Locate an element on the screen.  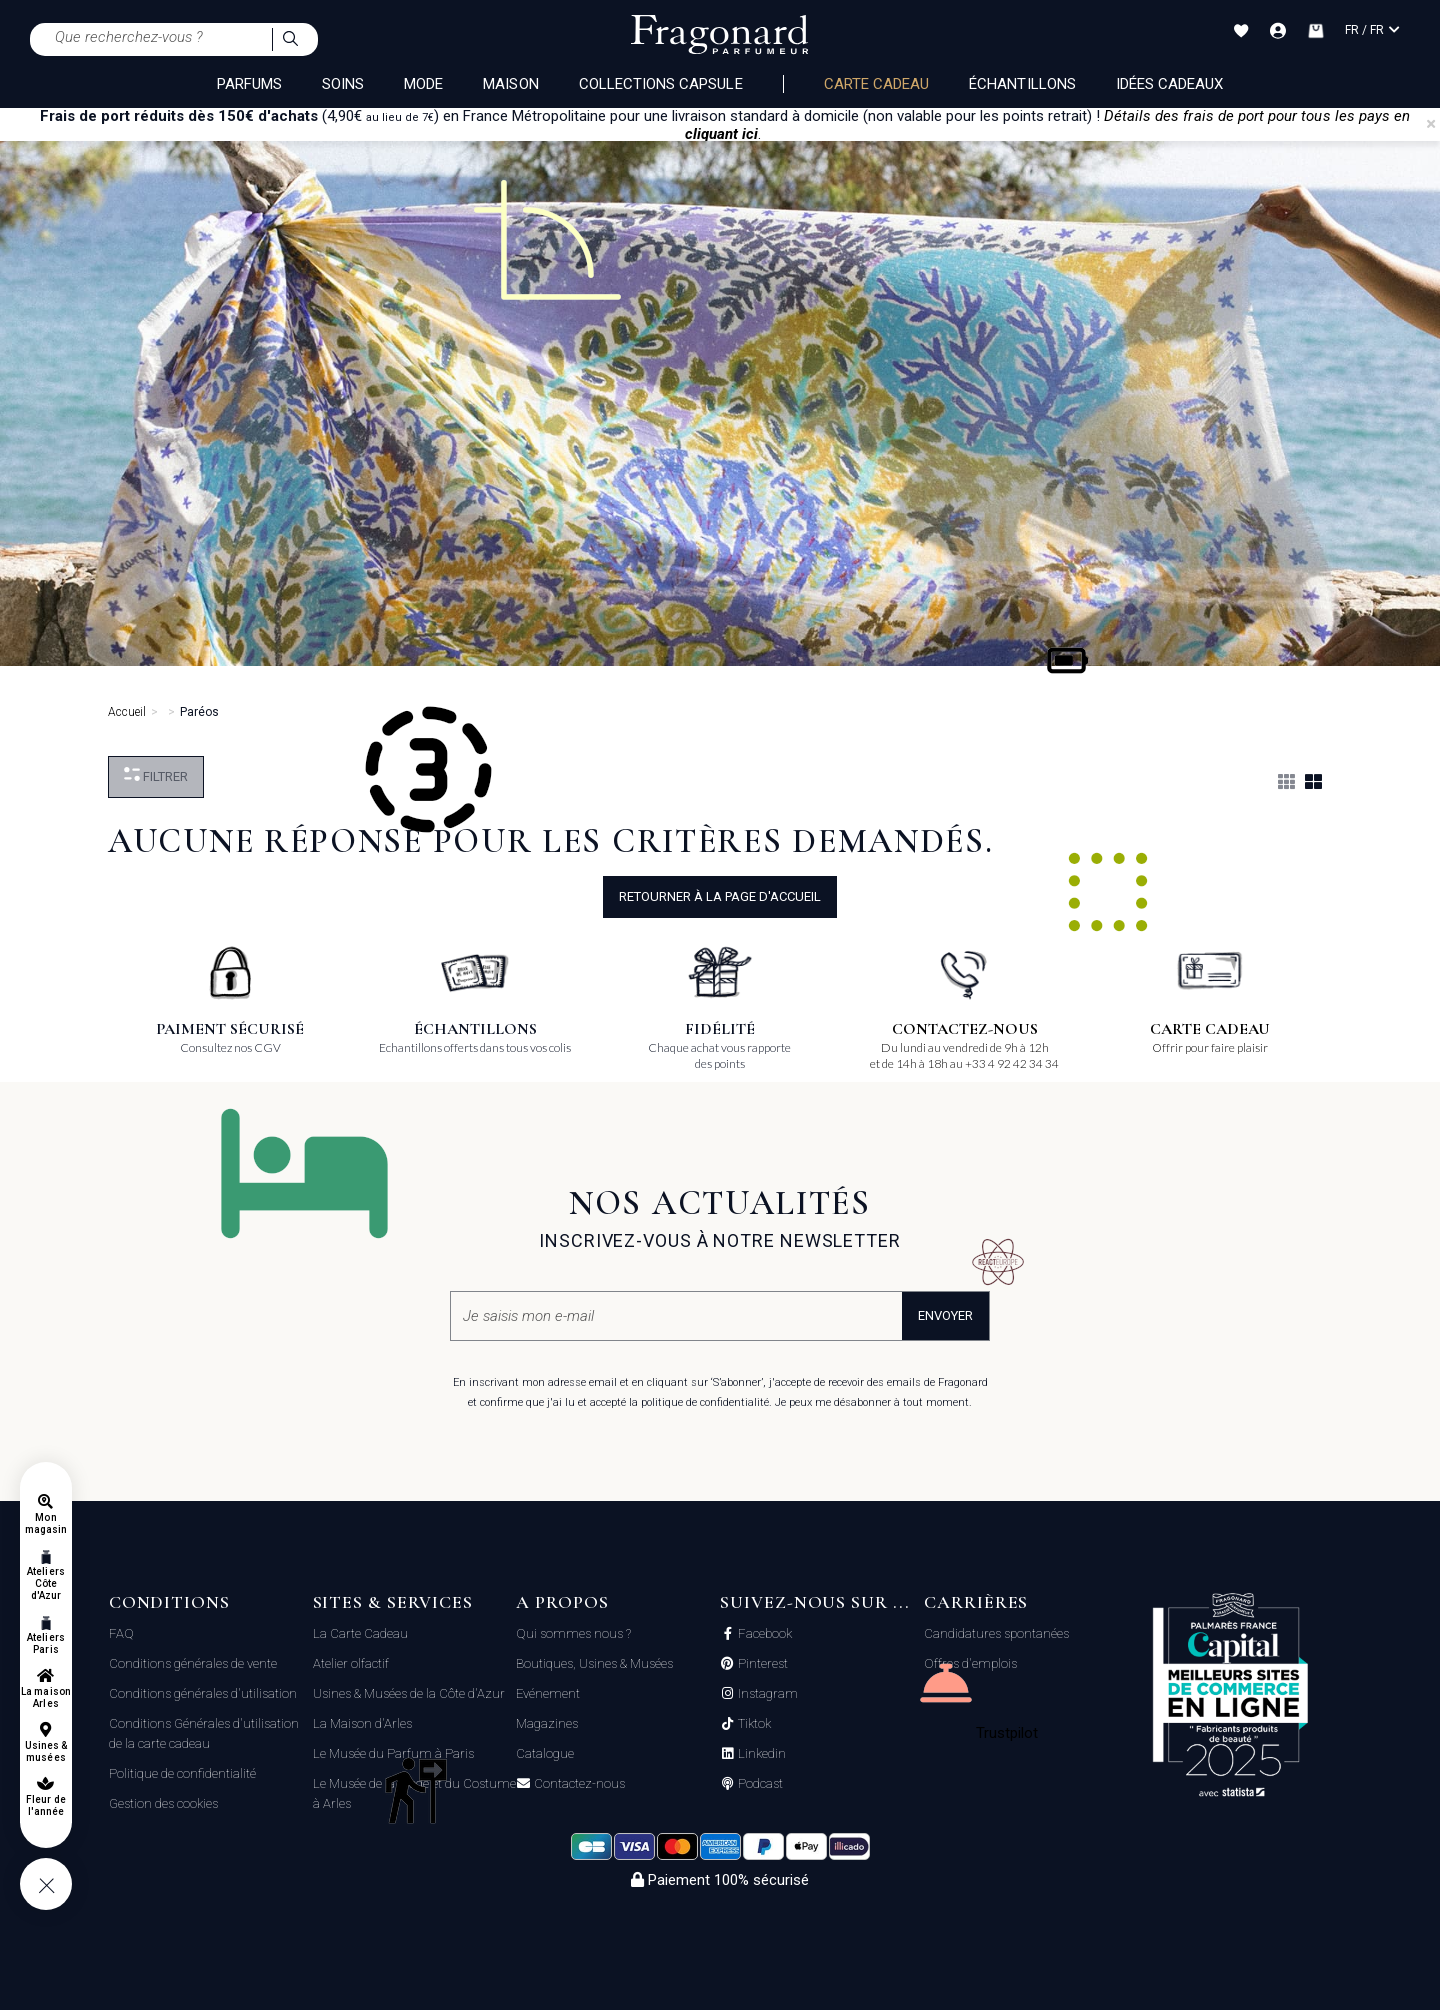
step 3 of a multi-step process is located at coordinates (428, 769).